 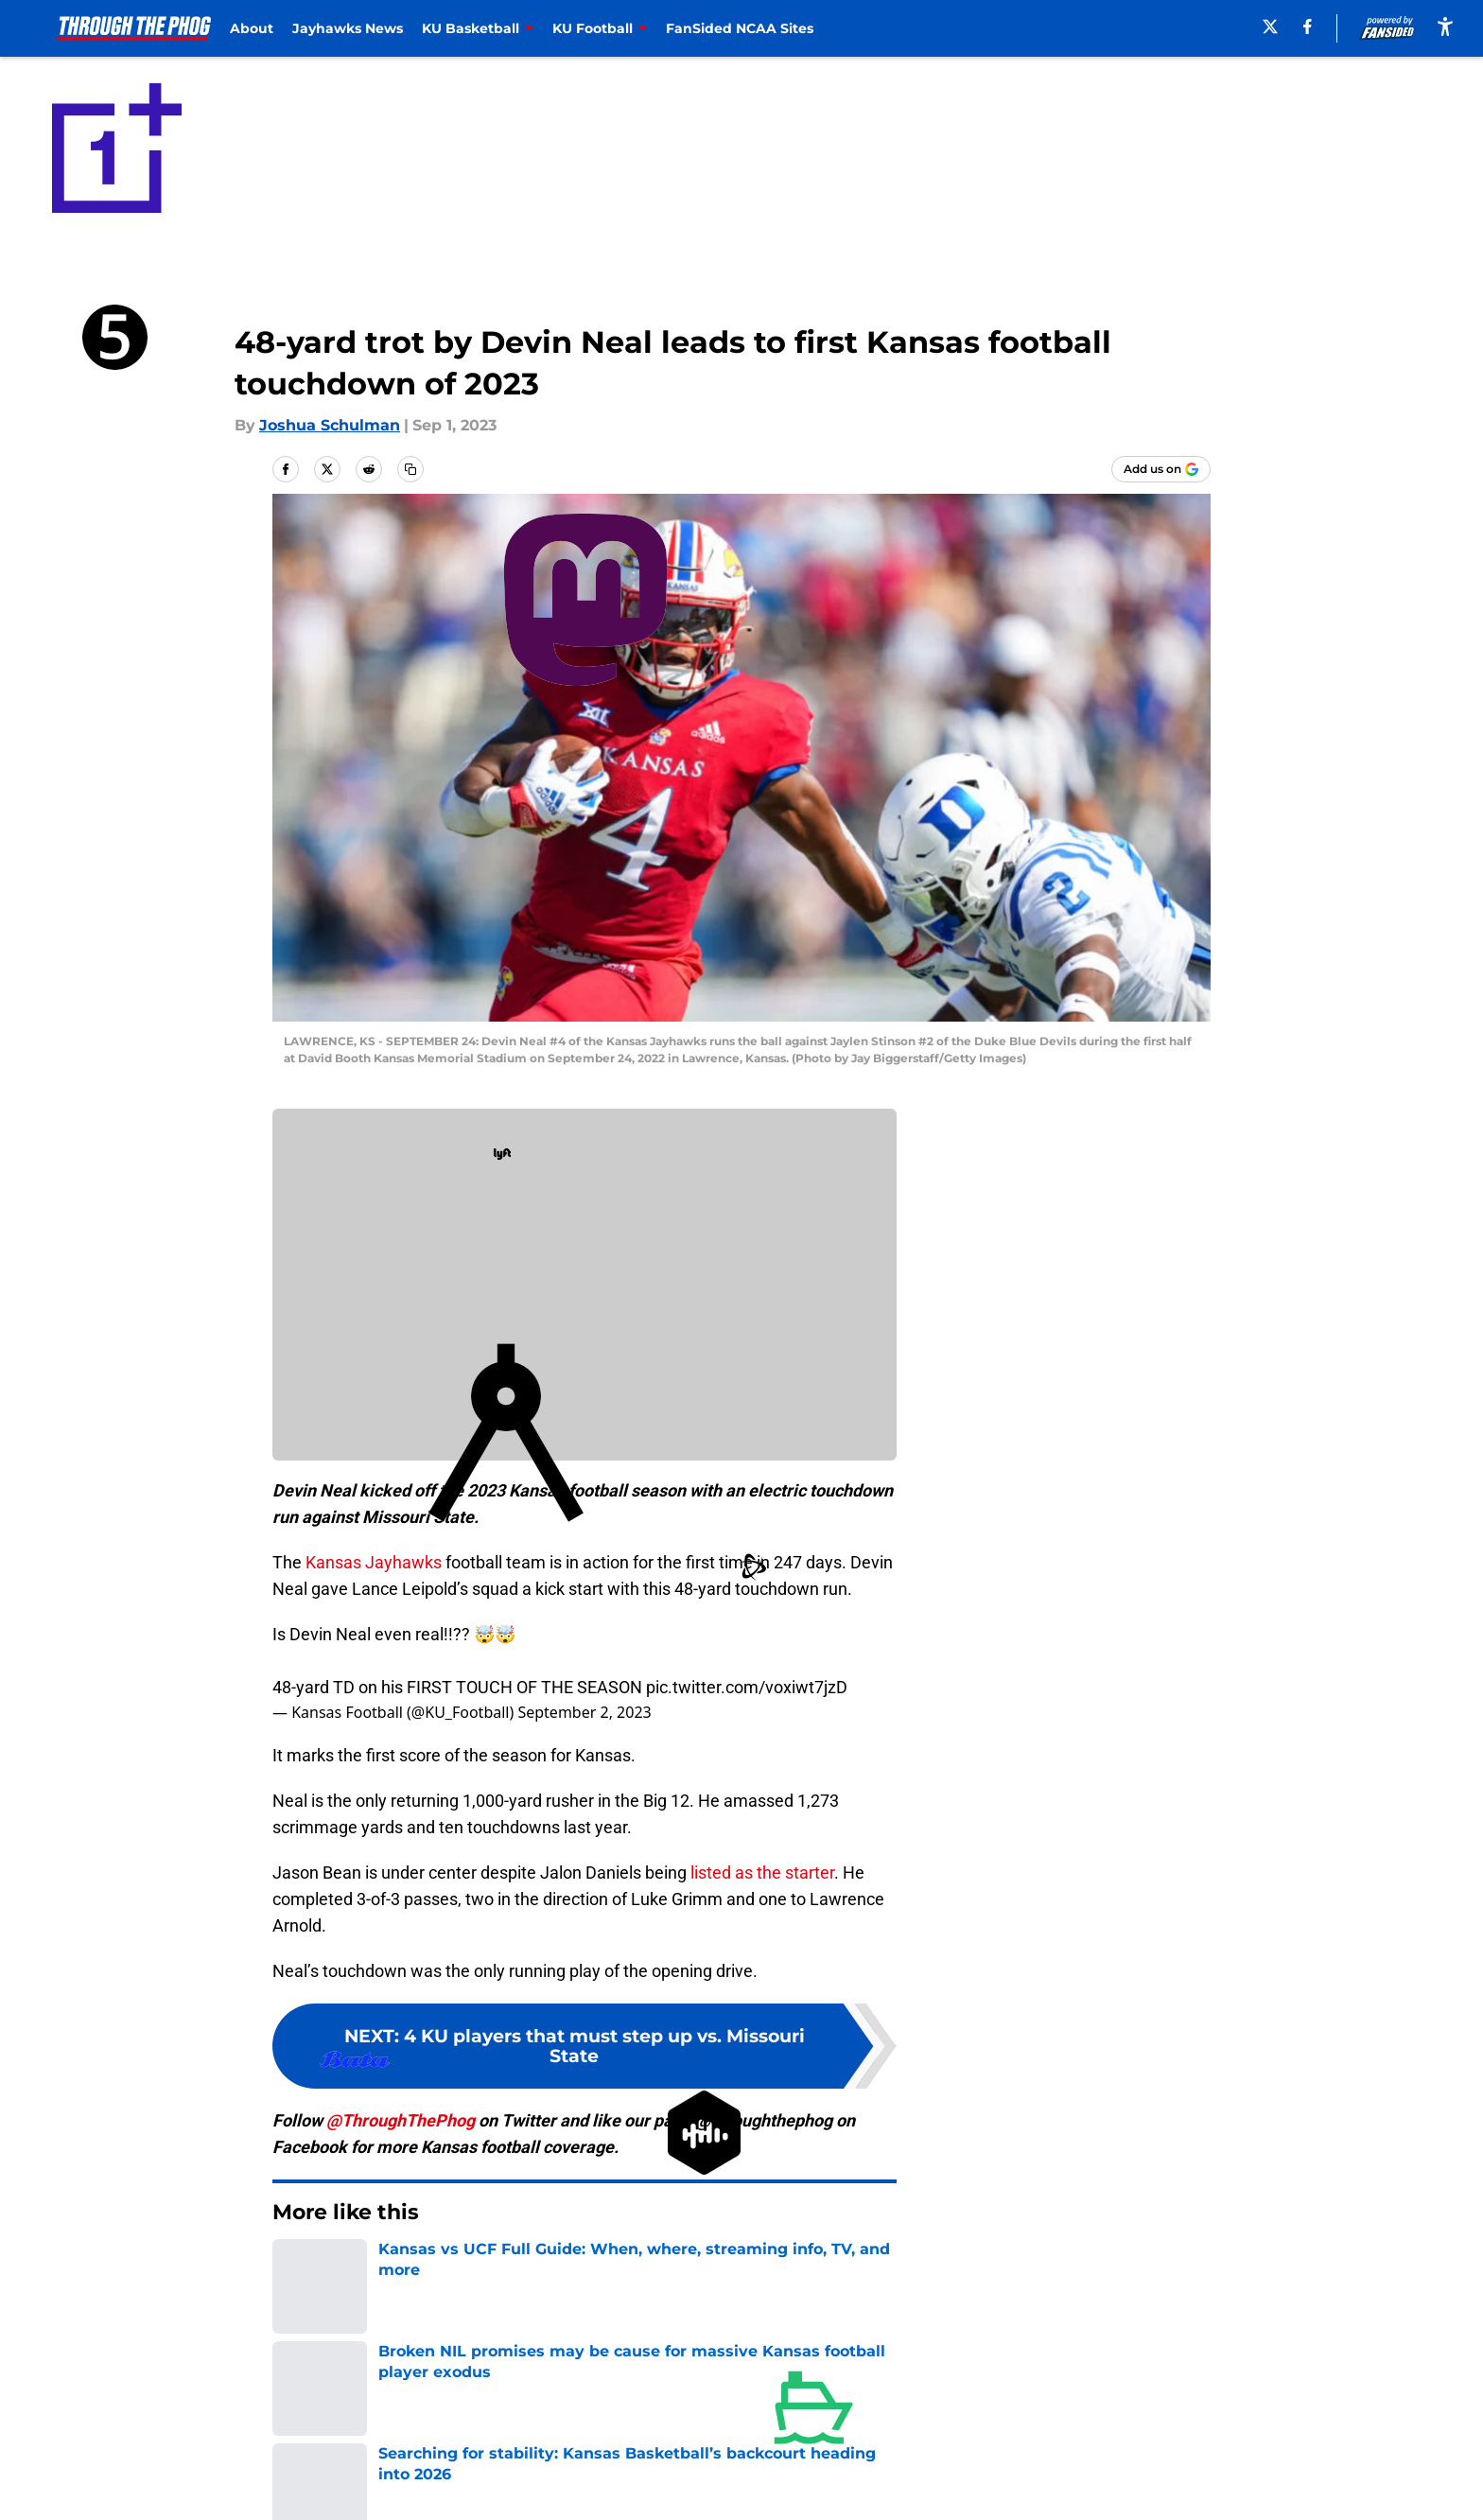 What do you see at coordinates (502, 1154) in the screenshot?
I see `open the lyft app` at bounding box center [502, 1154].